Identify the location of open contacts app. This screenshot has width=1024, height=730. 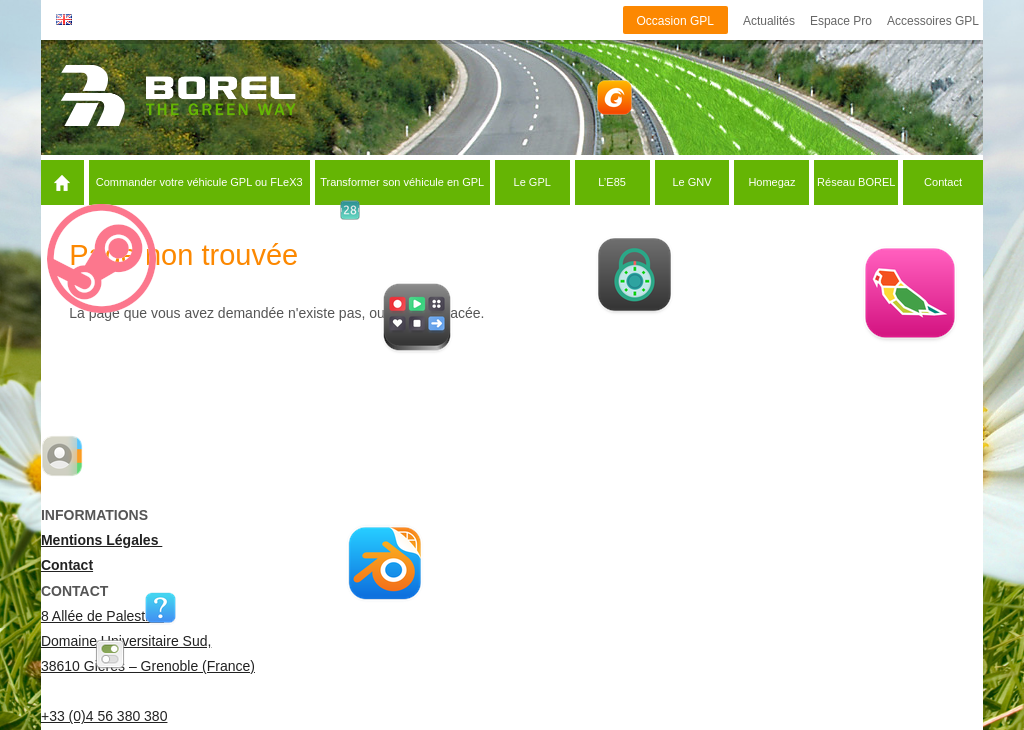
(62, 456).